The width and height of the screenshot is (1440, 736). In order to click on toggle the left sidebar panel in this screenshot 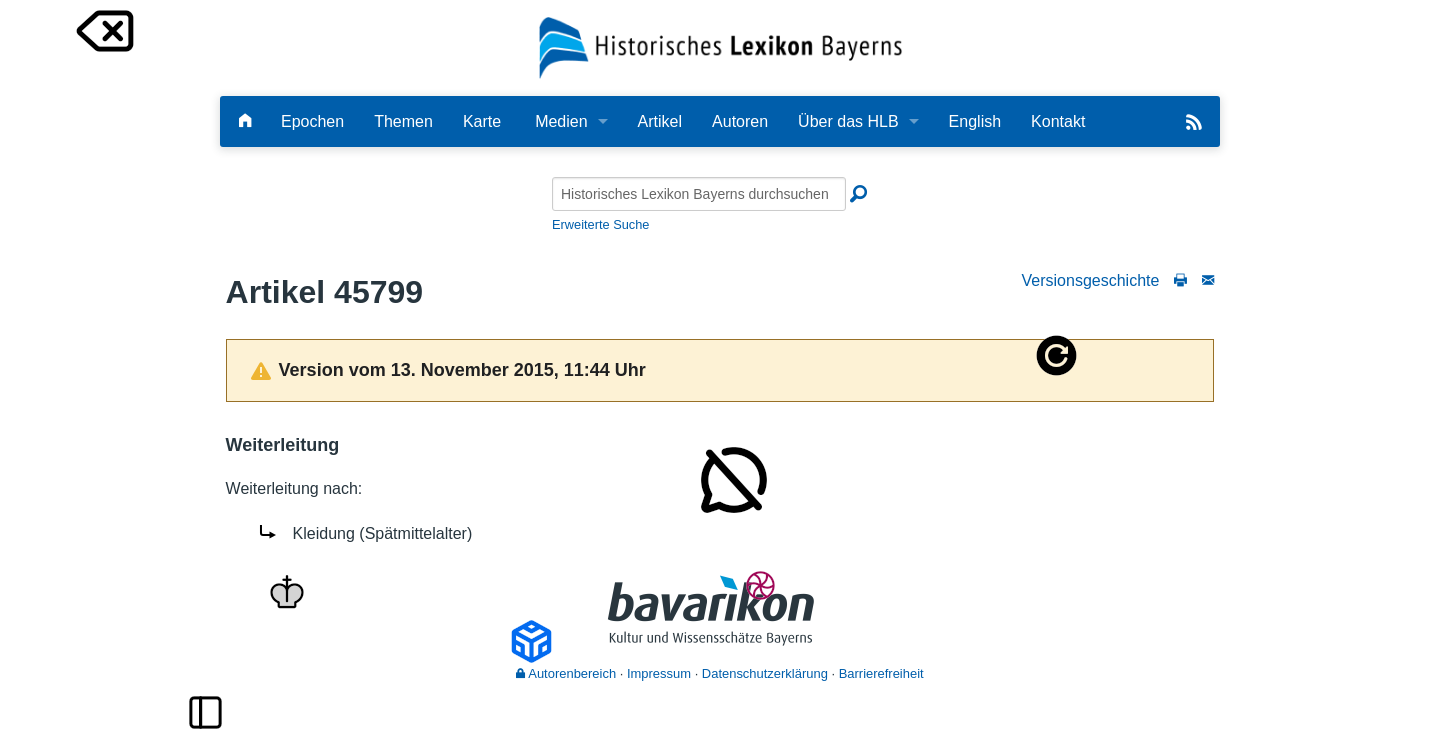, I will do `click(205, 712)`.